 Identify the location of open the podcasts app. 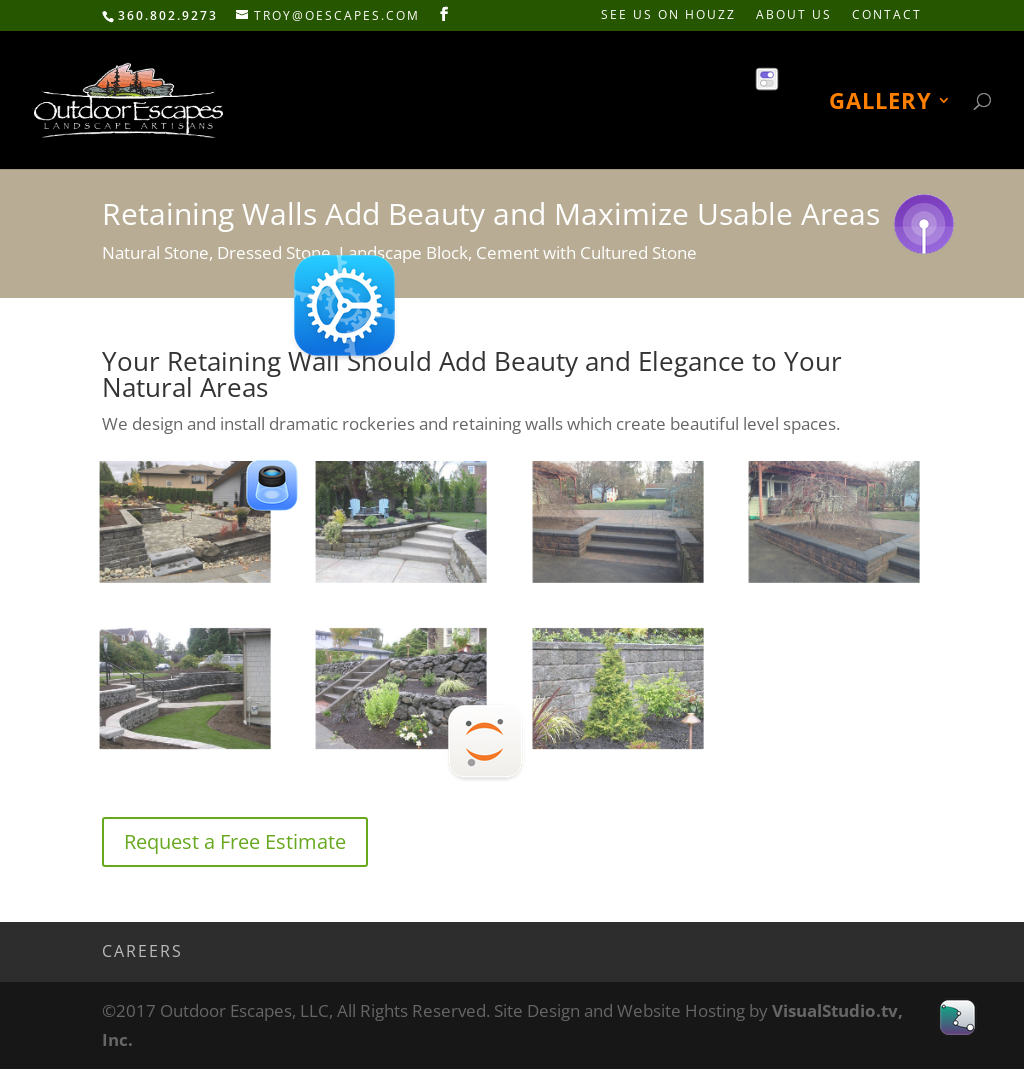
(924, 224).